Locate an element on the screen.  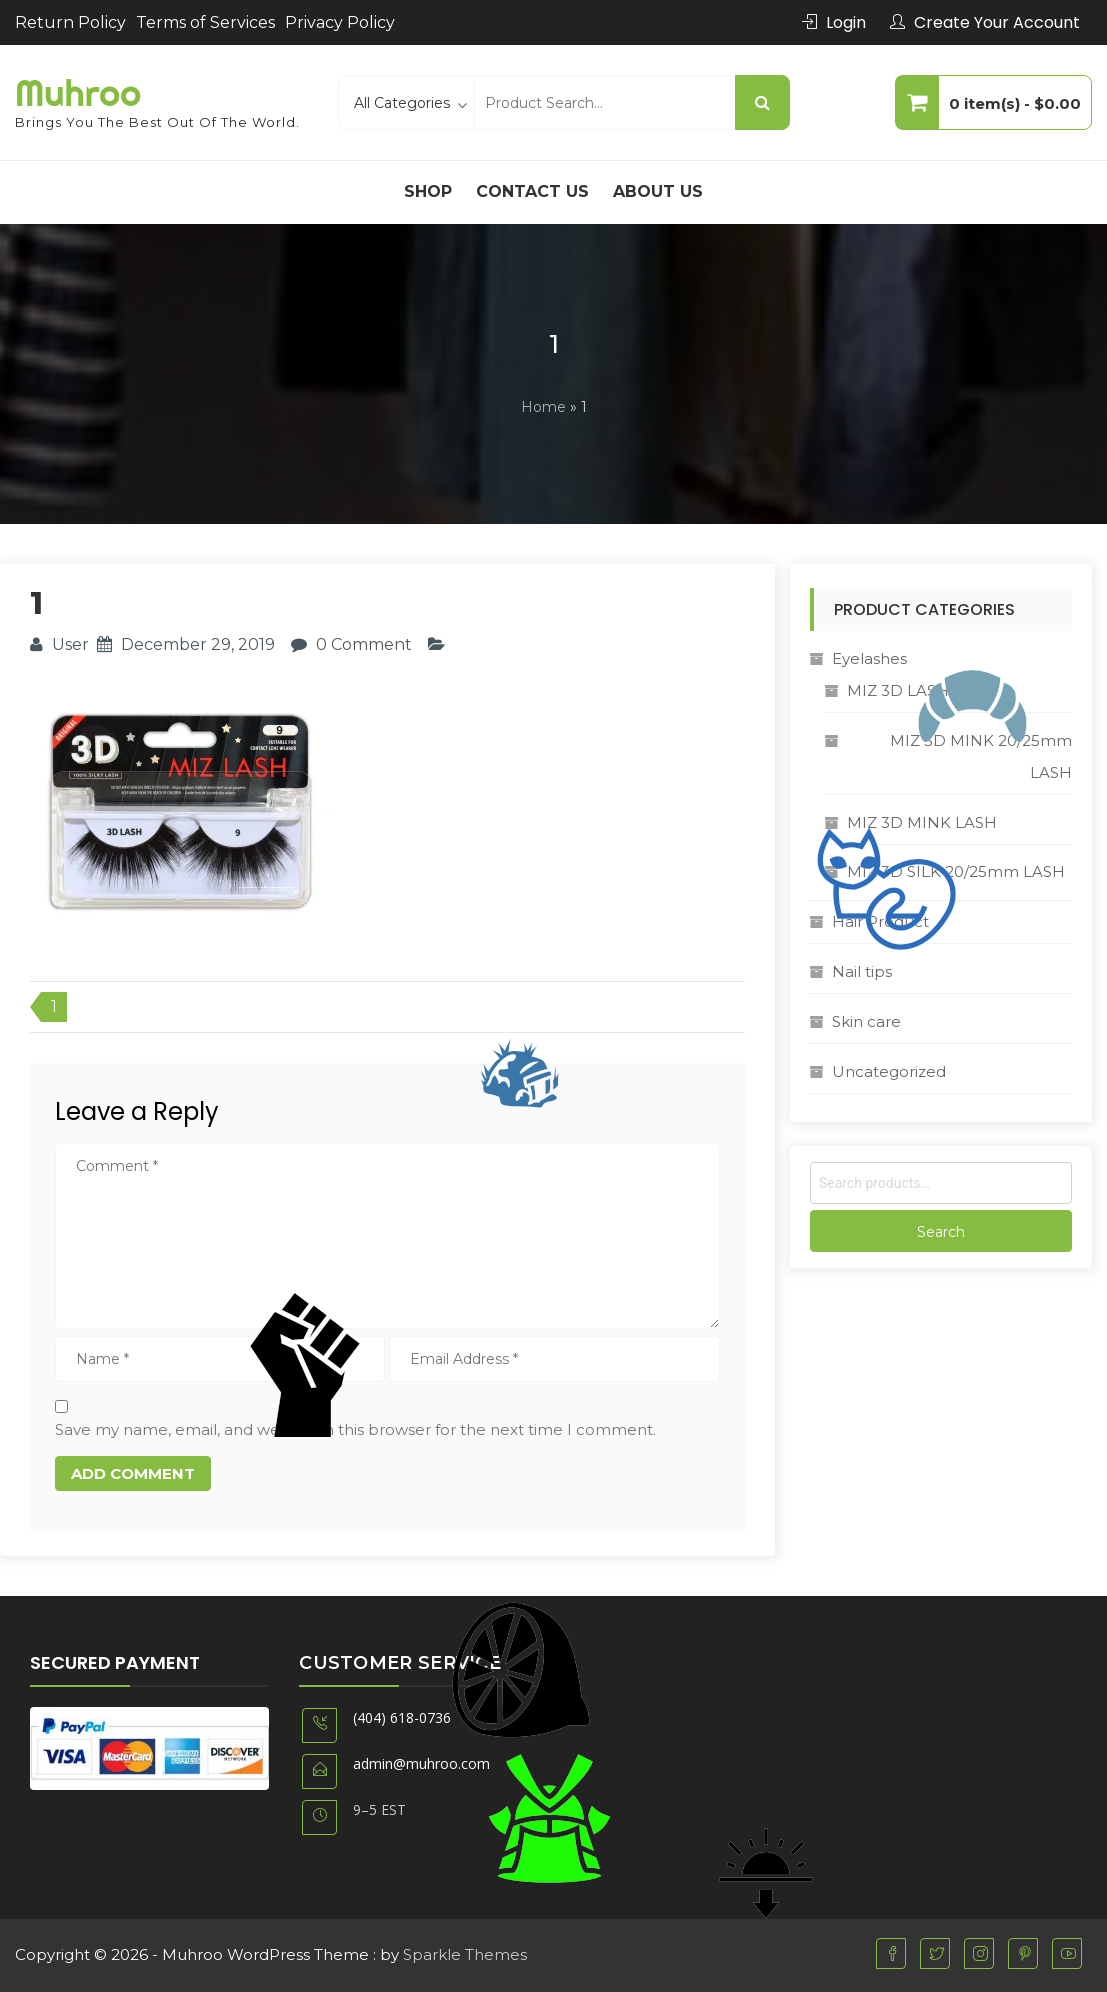
decorative cat icon for pet-related content is located at coordinates (886, 886).